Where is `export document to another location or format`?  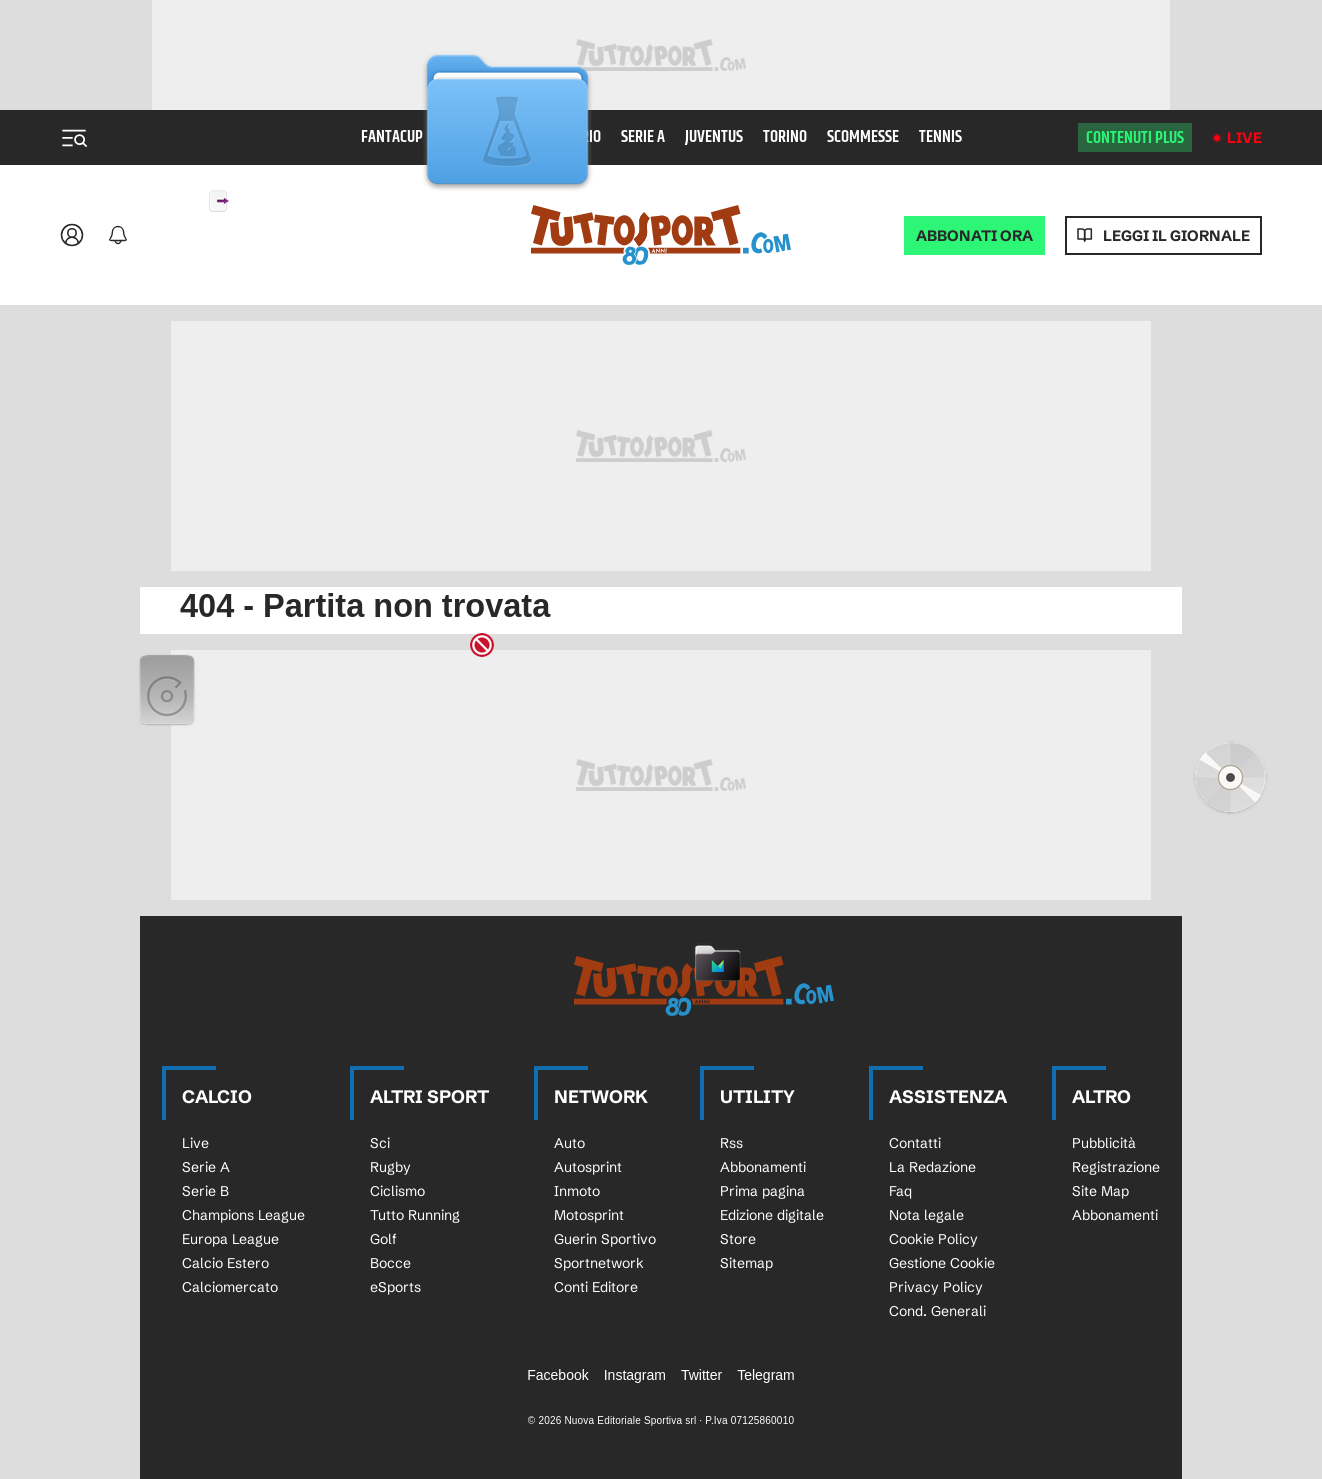
export document to another location or format is located at coordinates (218, 201).